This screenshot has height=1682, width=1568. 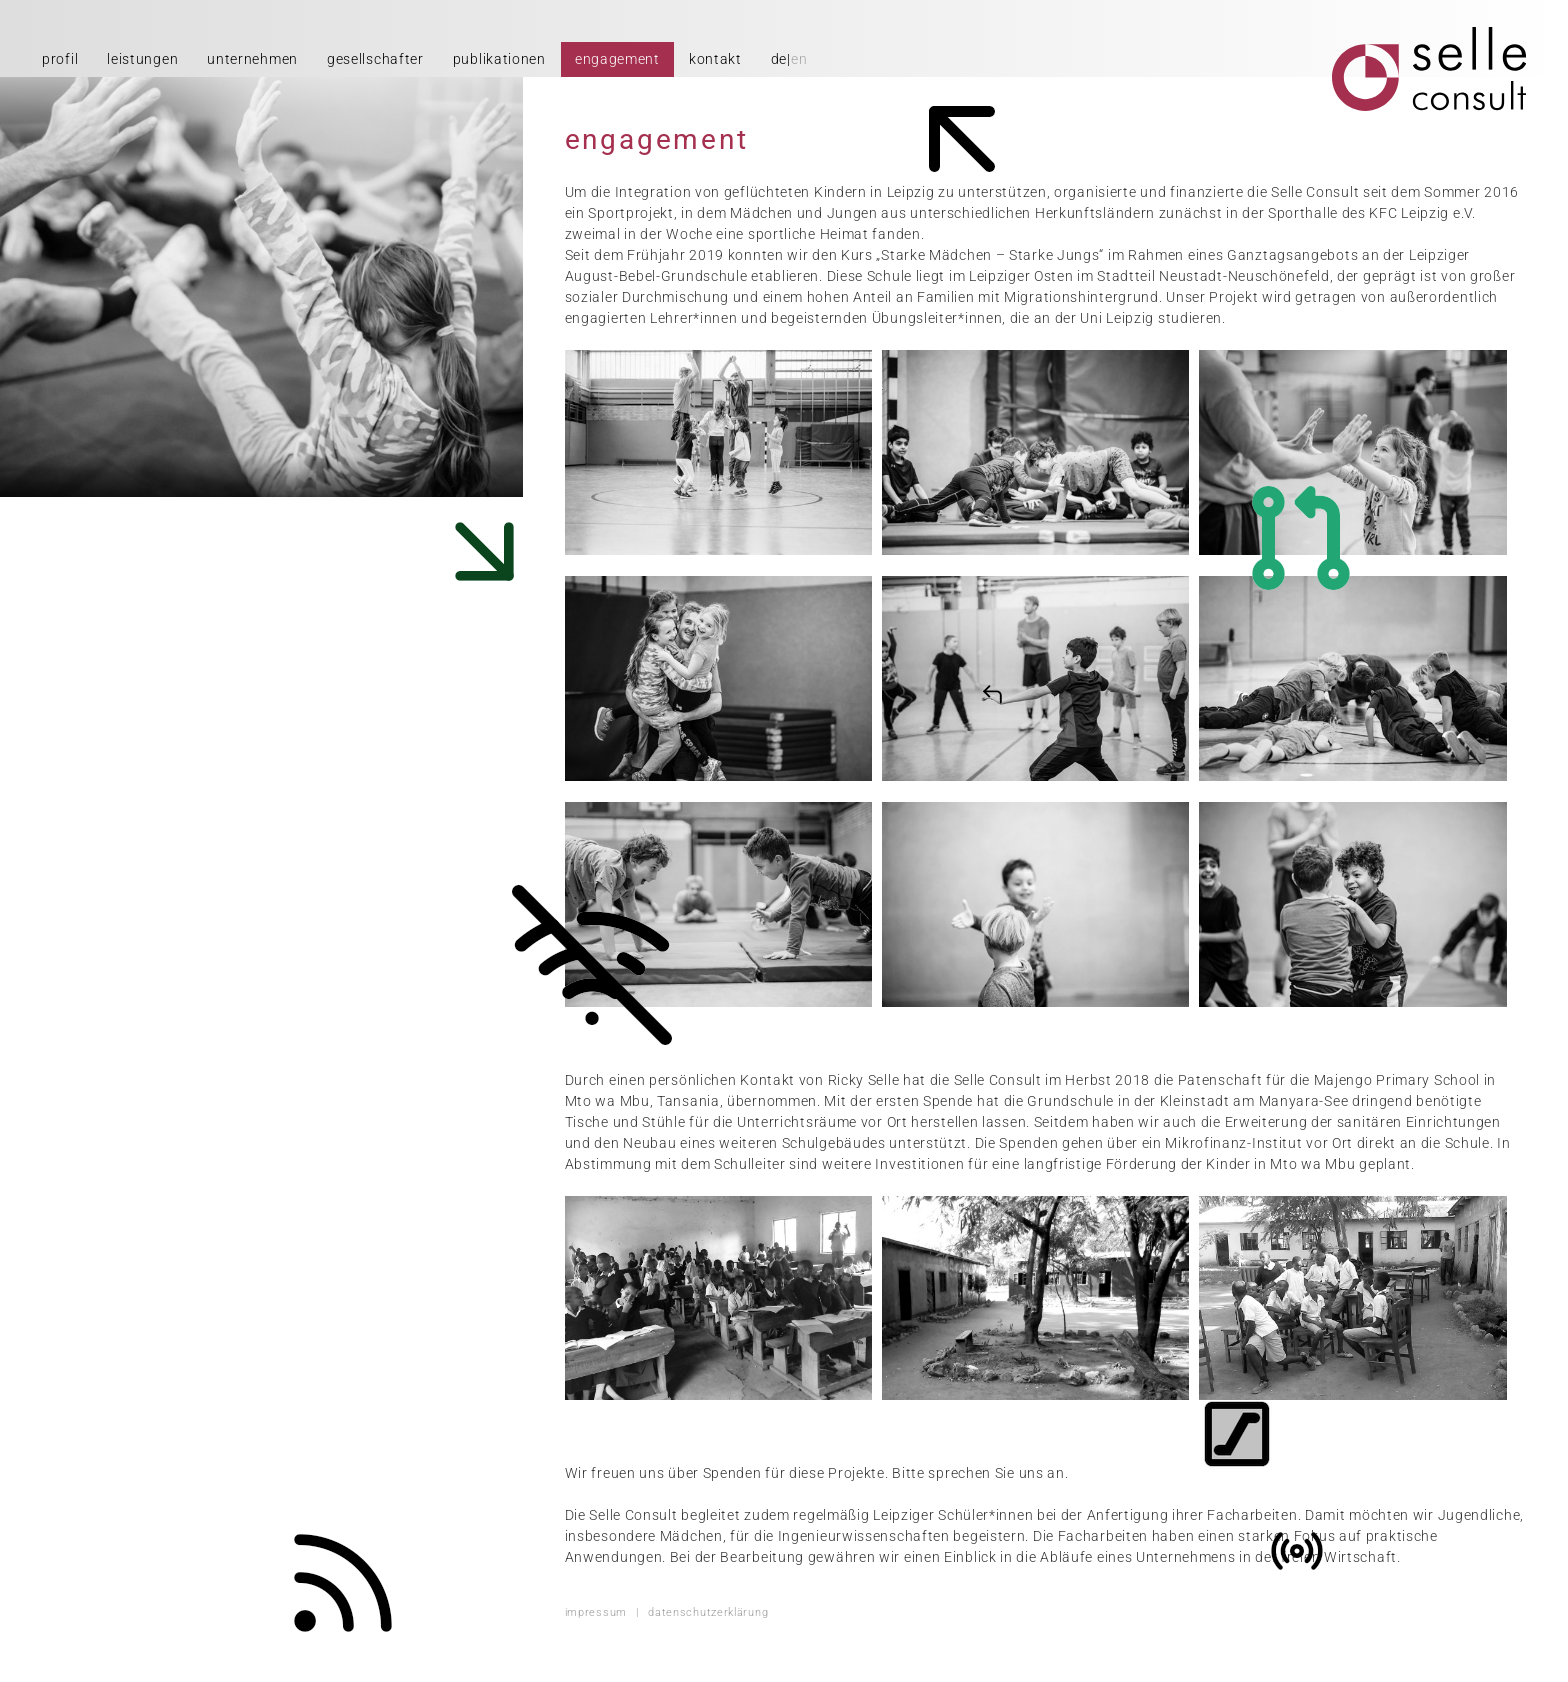 I want to click on view pull request details, so click(x=1301, y=538).